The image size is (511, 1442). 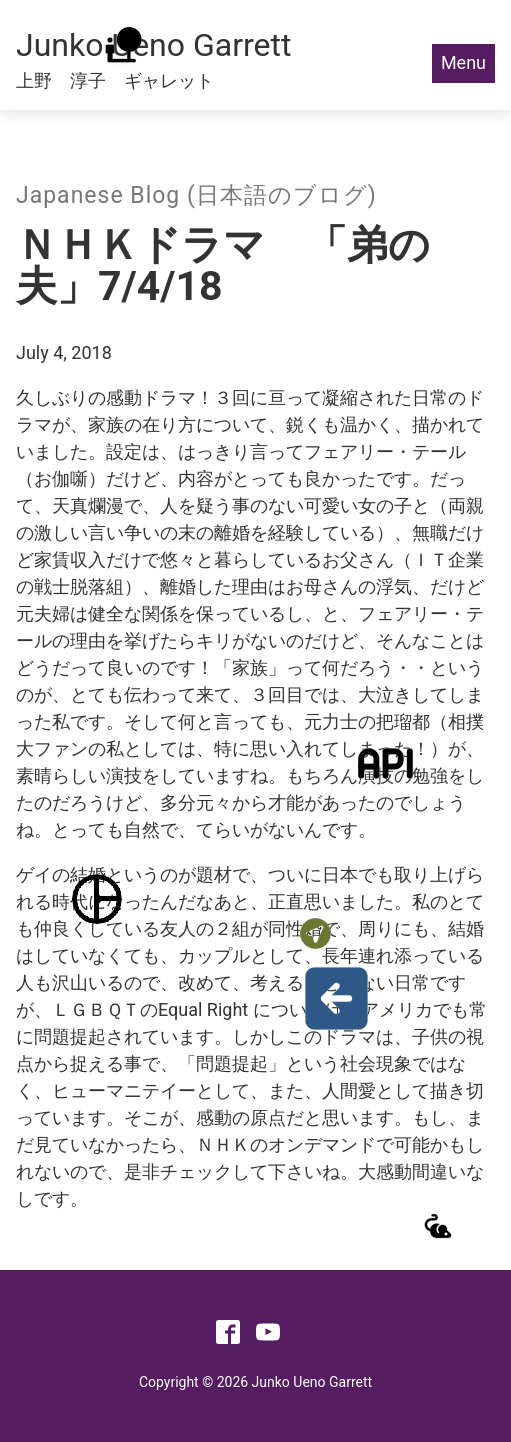 What do you see at coordinates (438, 1226) in the screenshot?
I see `request pest control services for rodents` at bounding box center [438, 1226].